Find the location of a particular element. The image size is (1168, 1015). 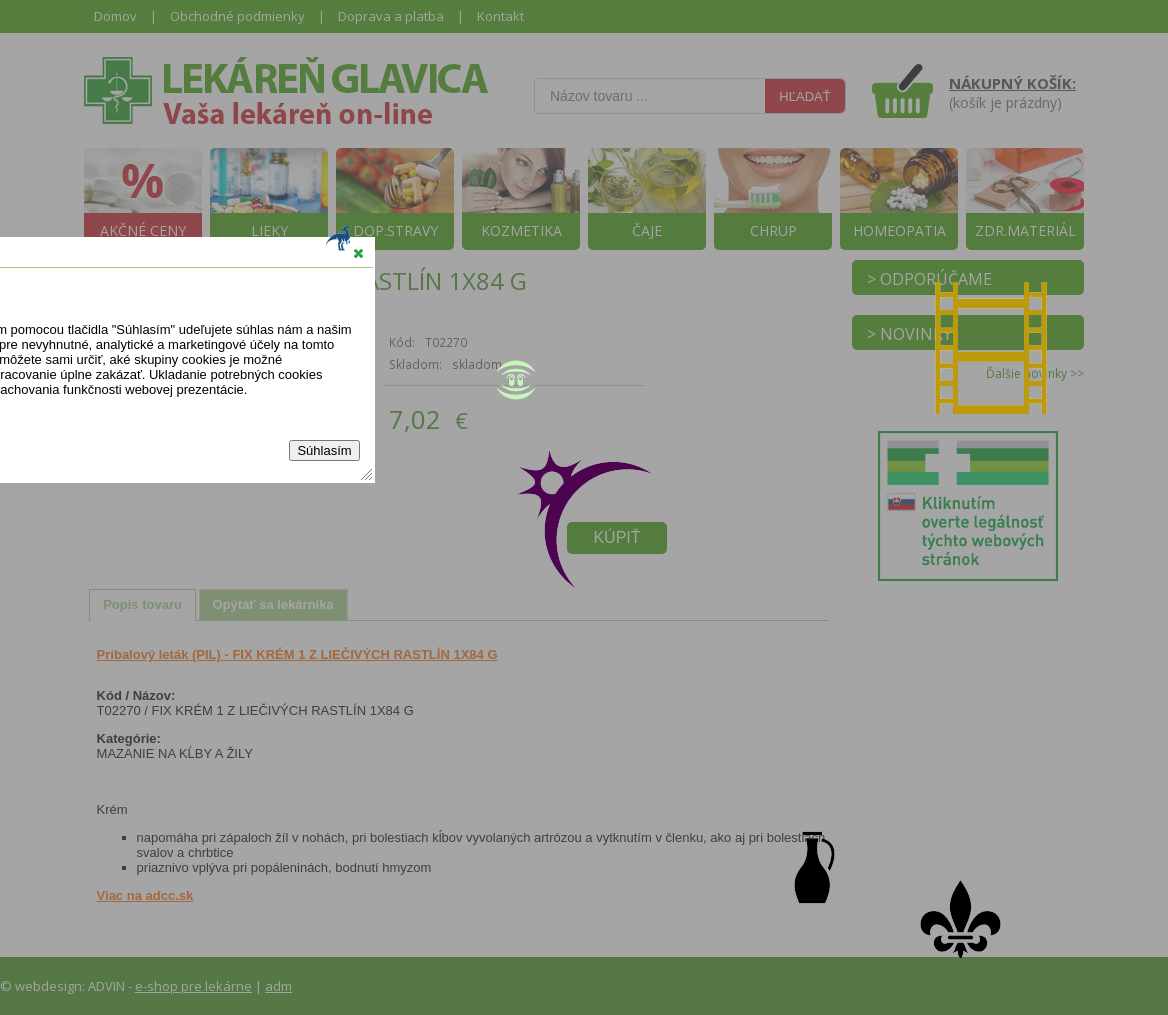

a stylized character or avatar icon is located at coordinates (516, 380).